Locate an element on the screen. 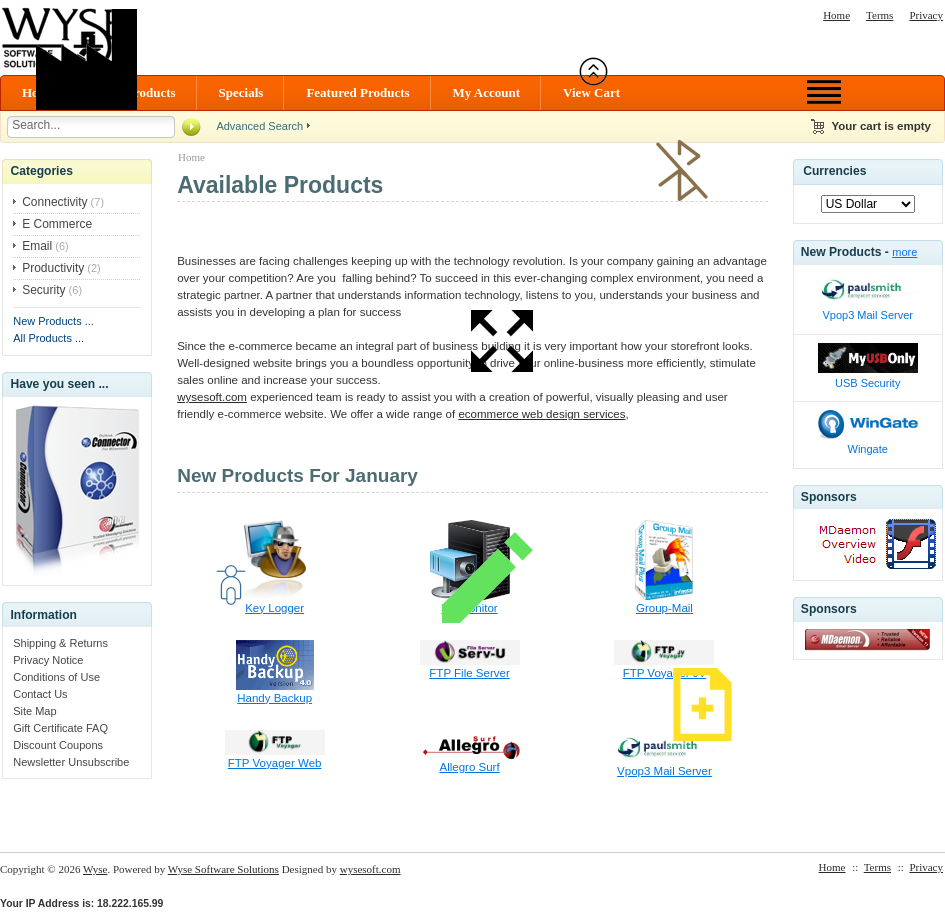  switch to list view is located at coordinates (824, 92).